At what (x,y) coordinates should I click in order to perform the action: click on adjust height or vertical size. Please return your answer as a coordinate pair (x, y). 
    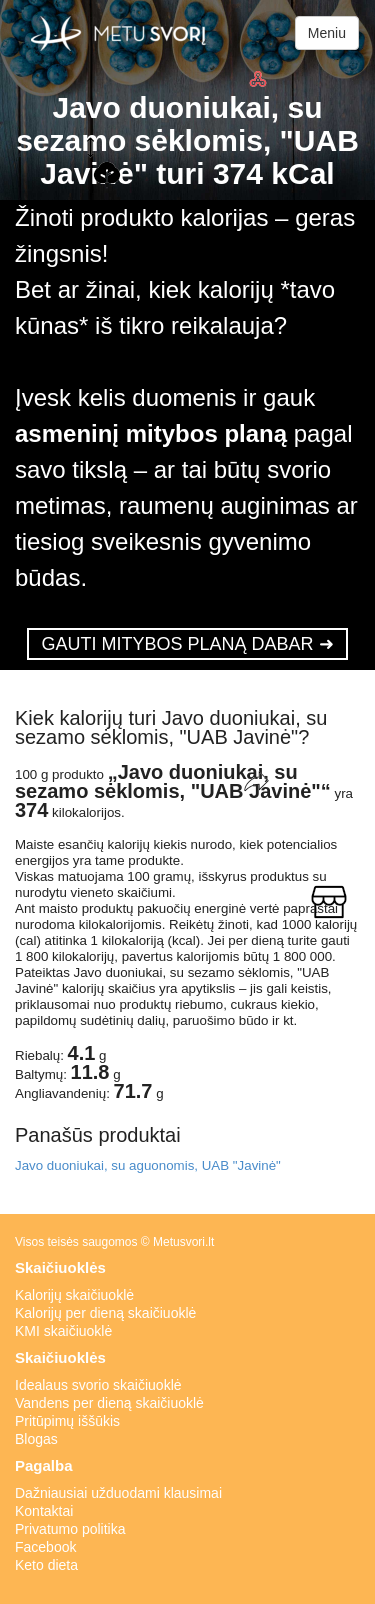
    Looking at the image, I should click on (90, 147).